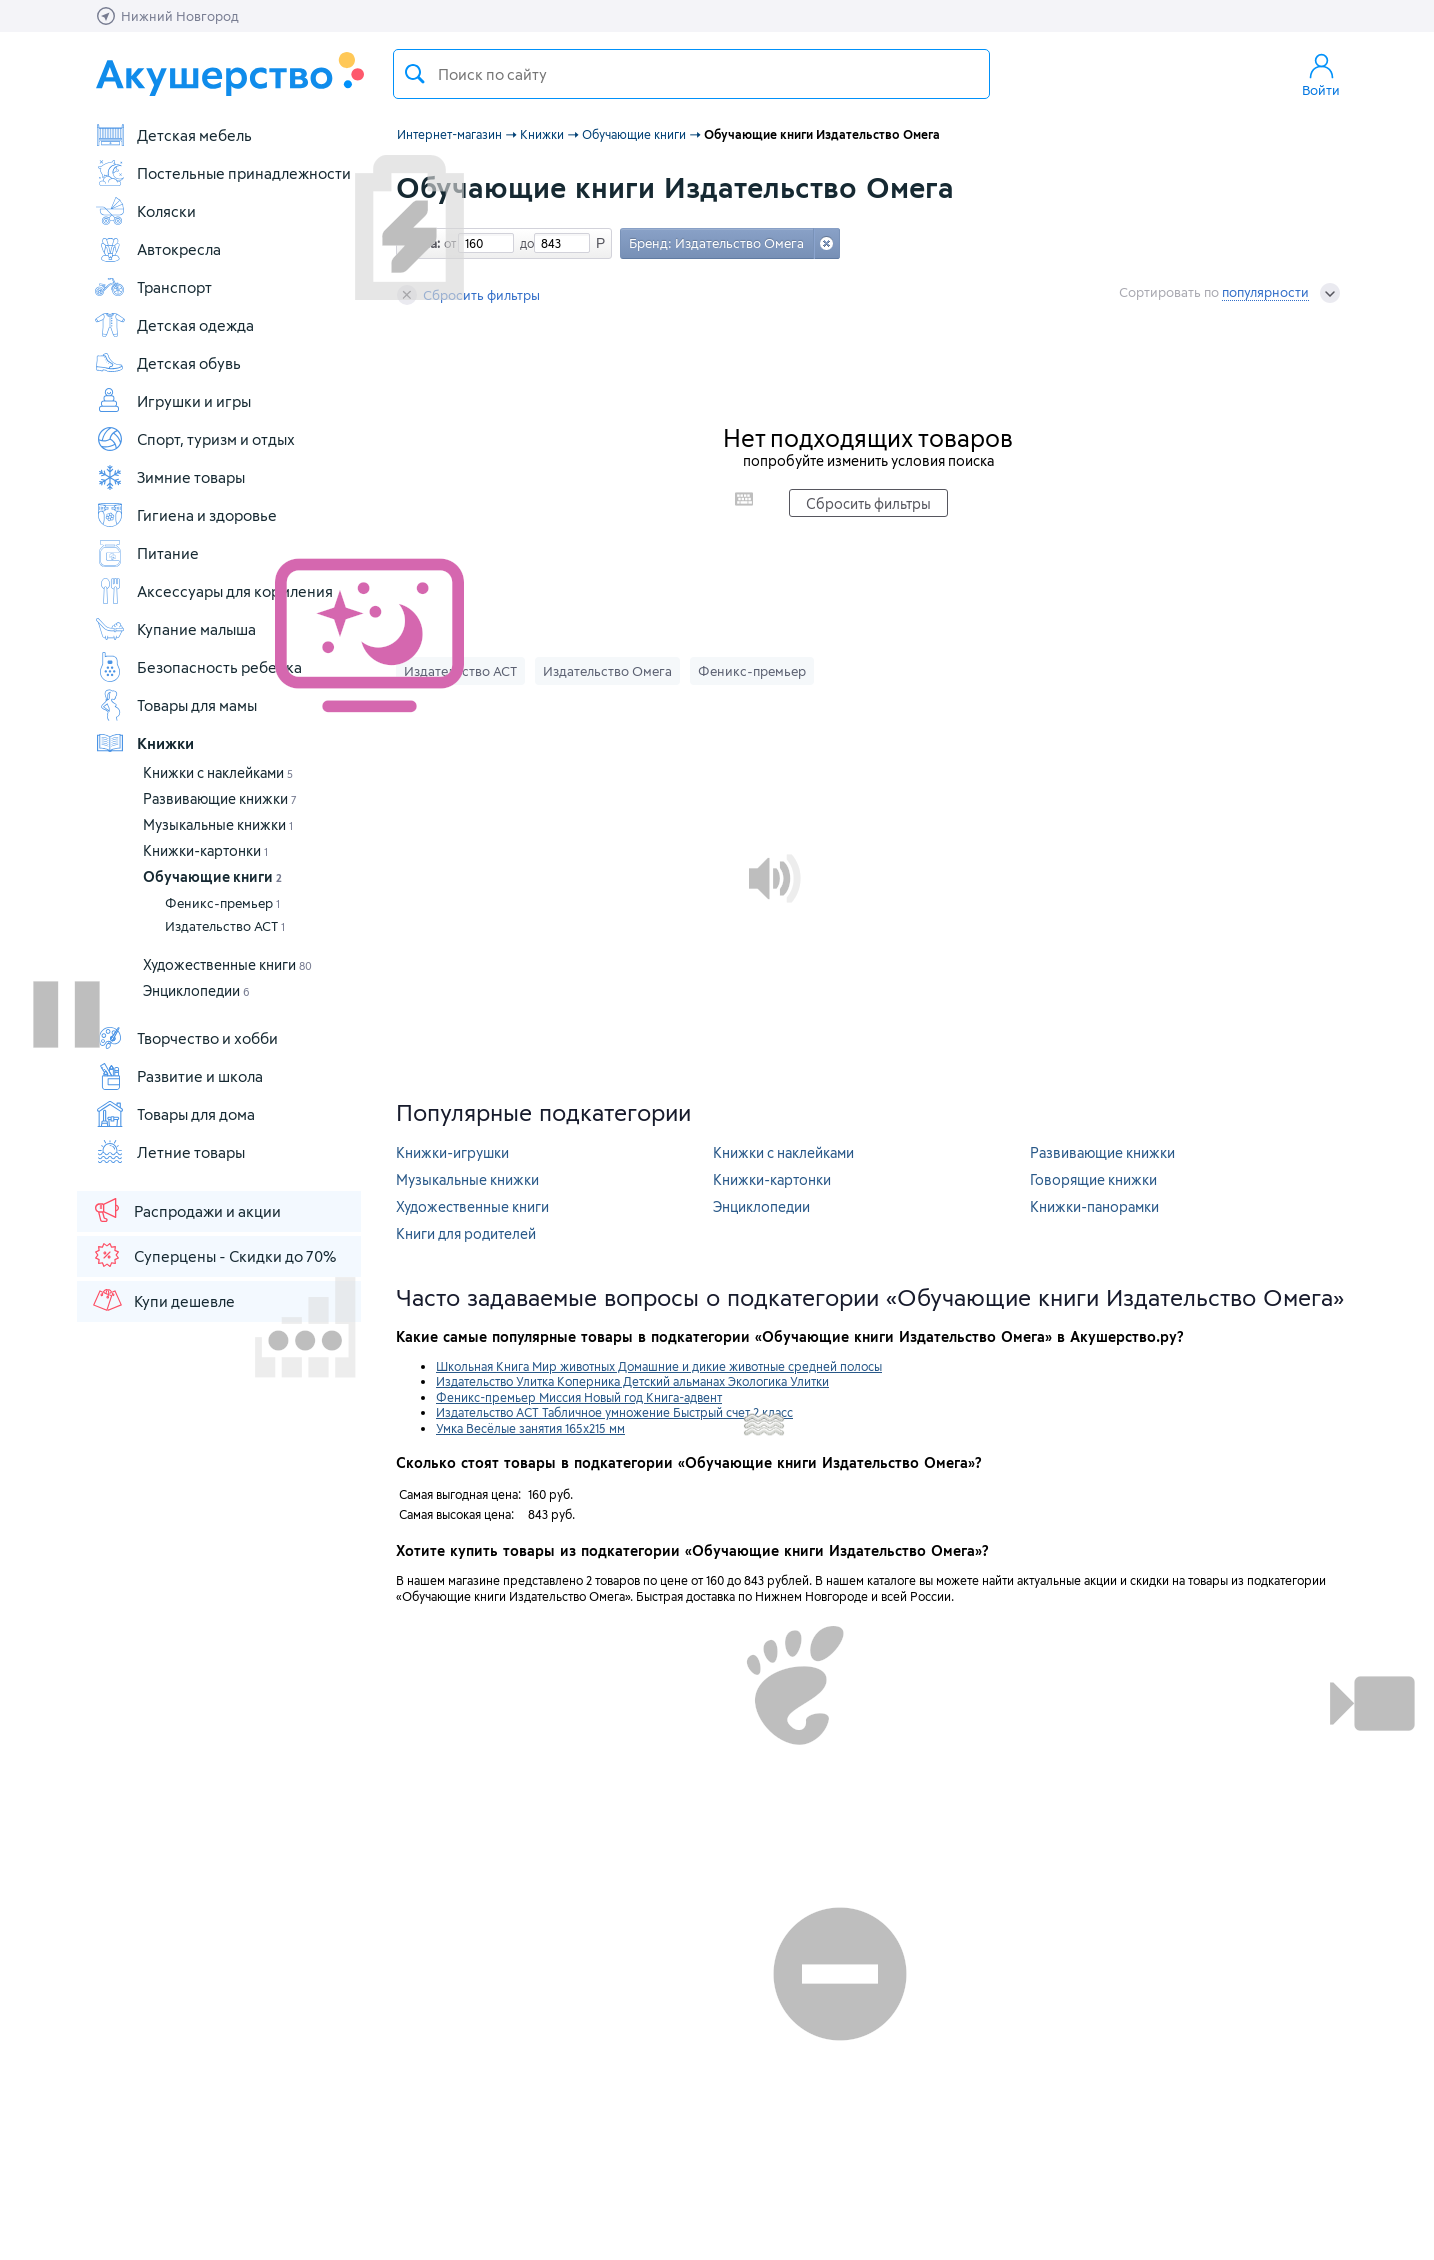 The width and height of the screenshot is (1434, 2260). Describe the element at coordinates (308, 1330) in the screenshot. I see `indicates cellular network signal is being acquired` at that location.